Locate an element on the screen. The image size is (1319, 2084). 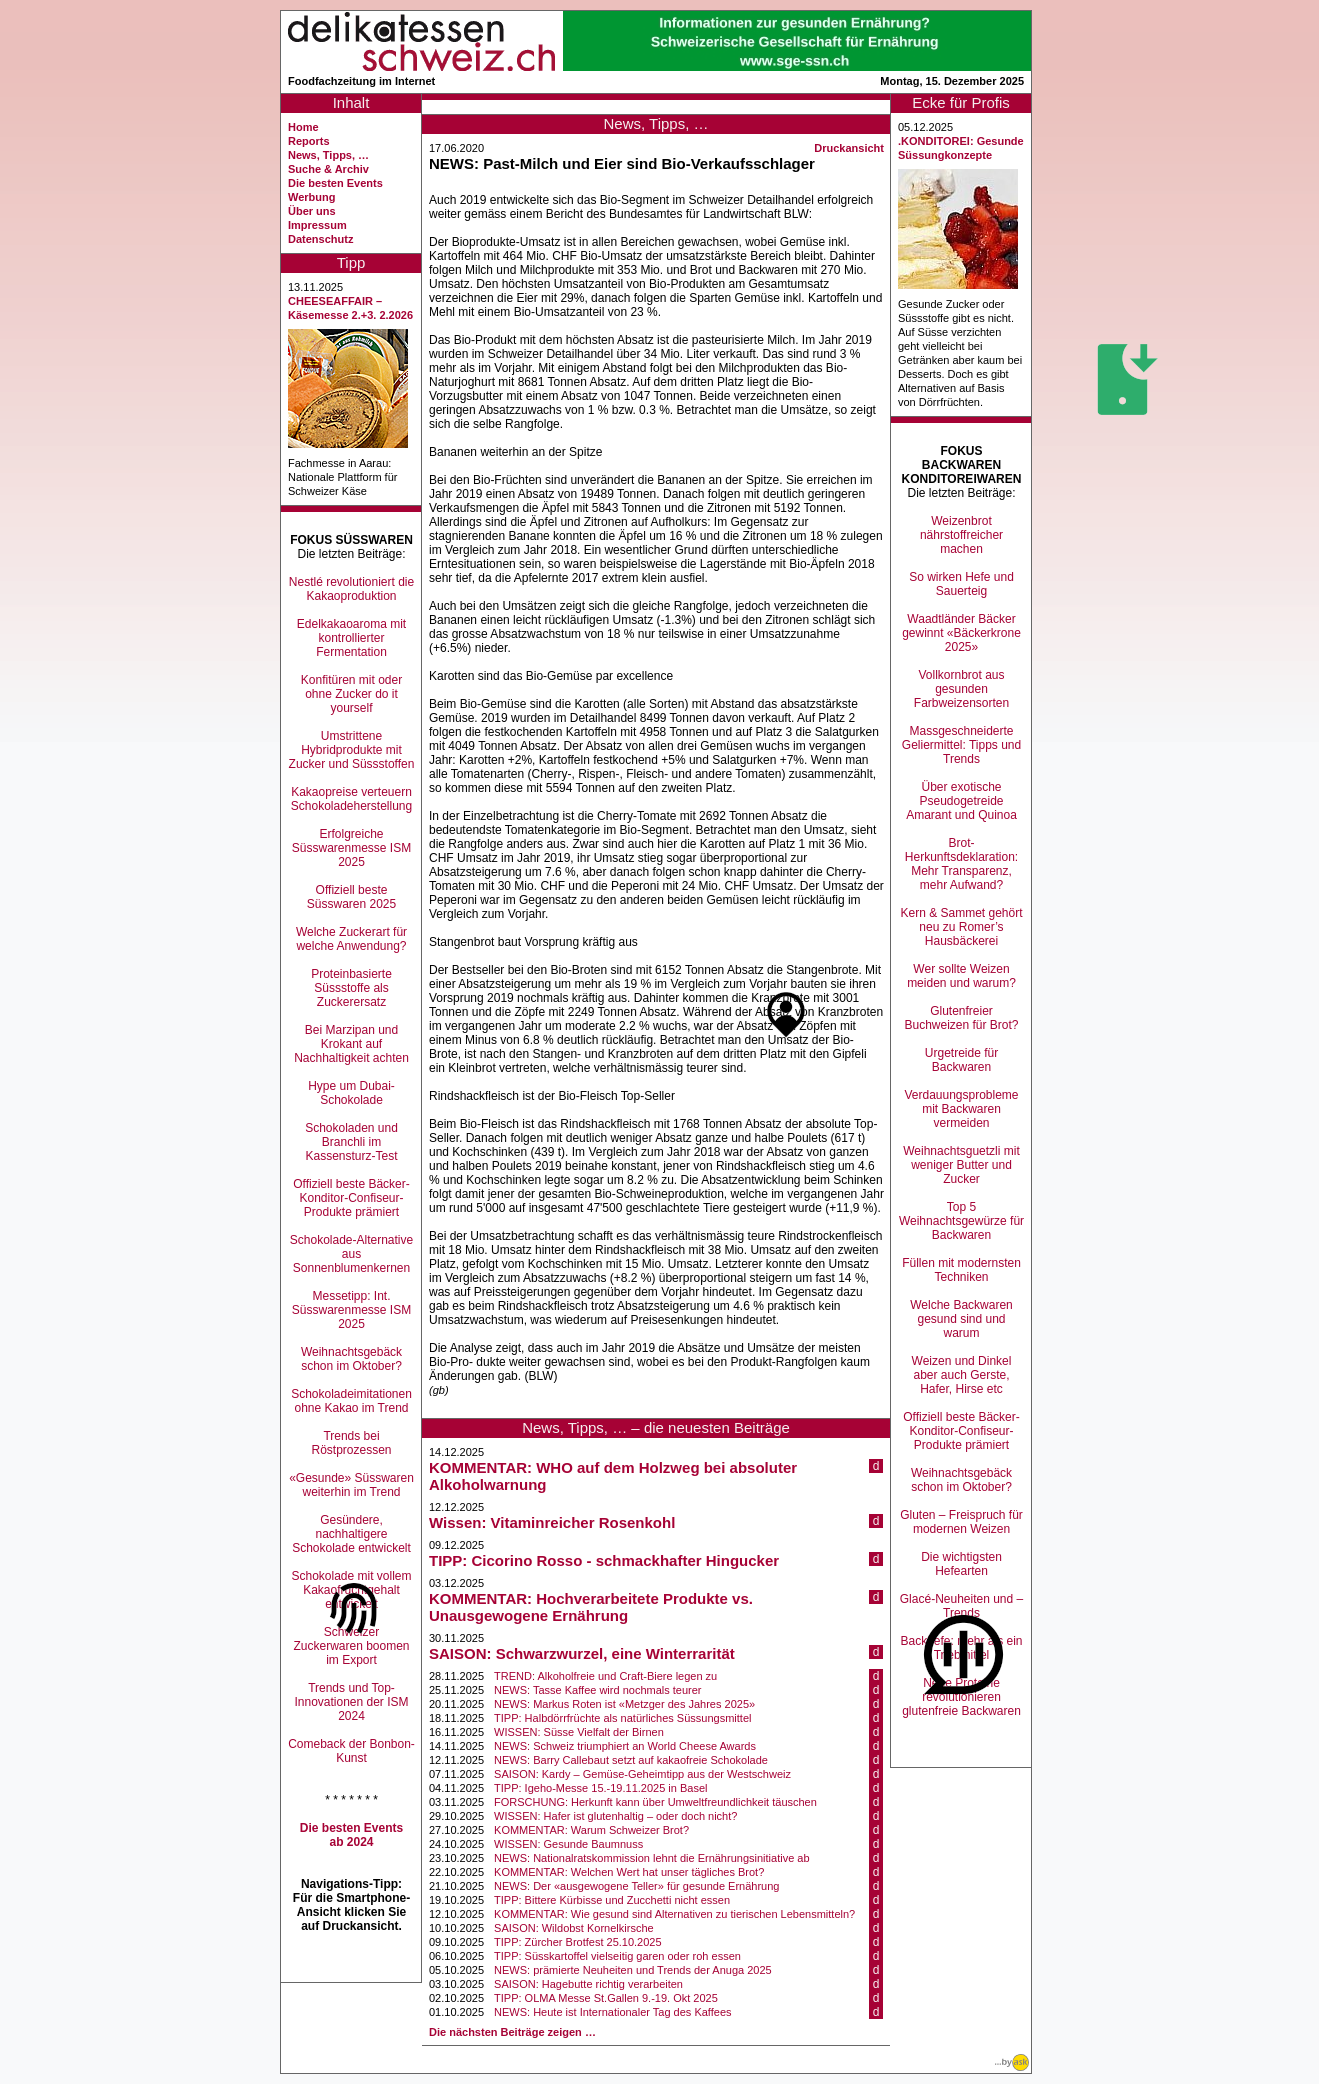
download app to mobile device is located at coordinates (1122, 379).